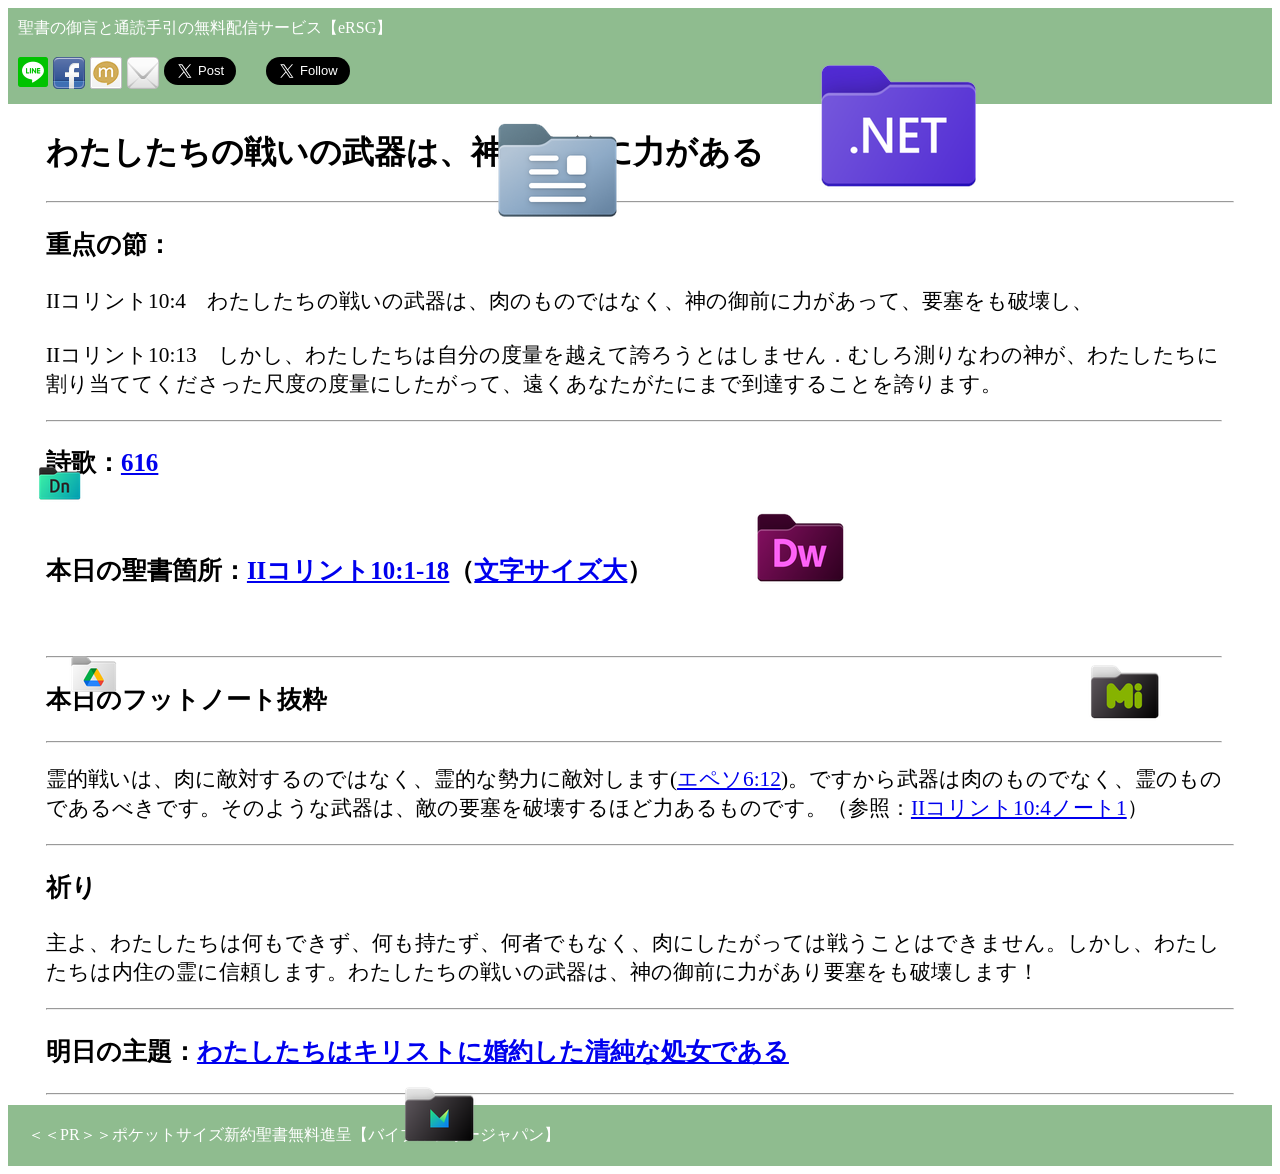 This screenshot has height=1174, width=1280. What do you see at coordinates (557, 173) in the screenshot?
I see `open your documents folder` at bounding box center [557, 173].